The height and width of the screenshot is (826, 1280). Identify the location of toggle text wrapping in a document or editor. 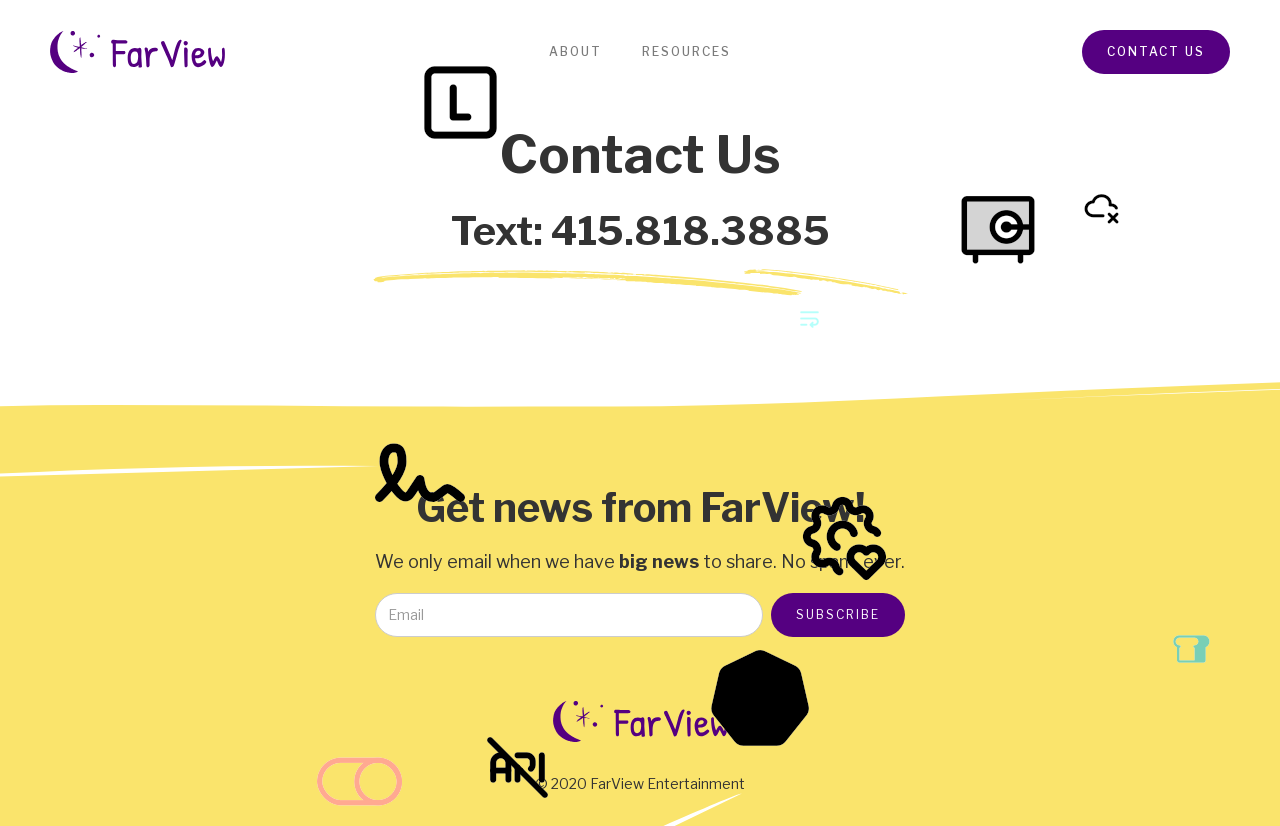
(809, 318).